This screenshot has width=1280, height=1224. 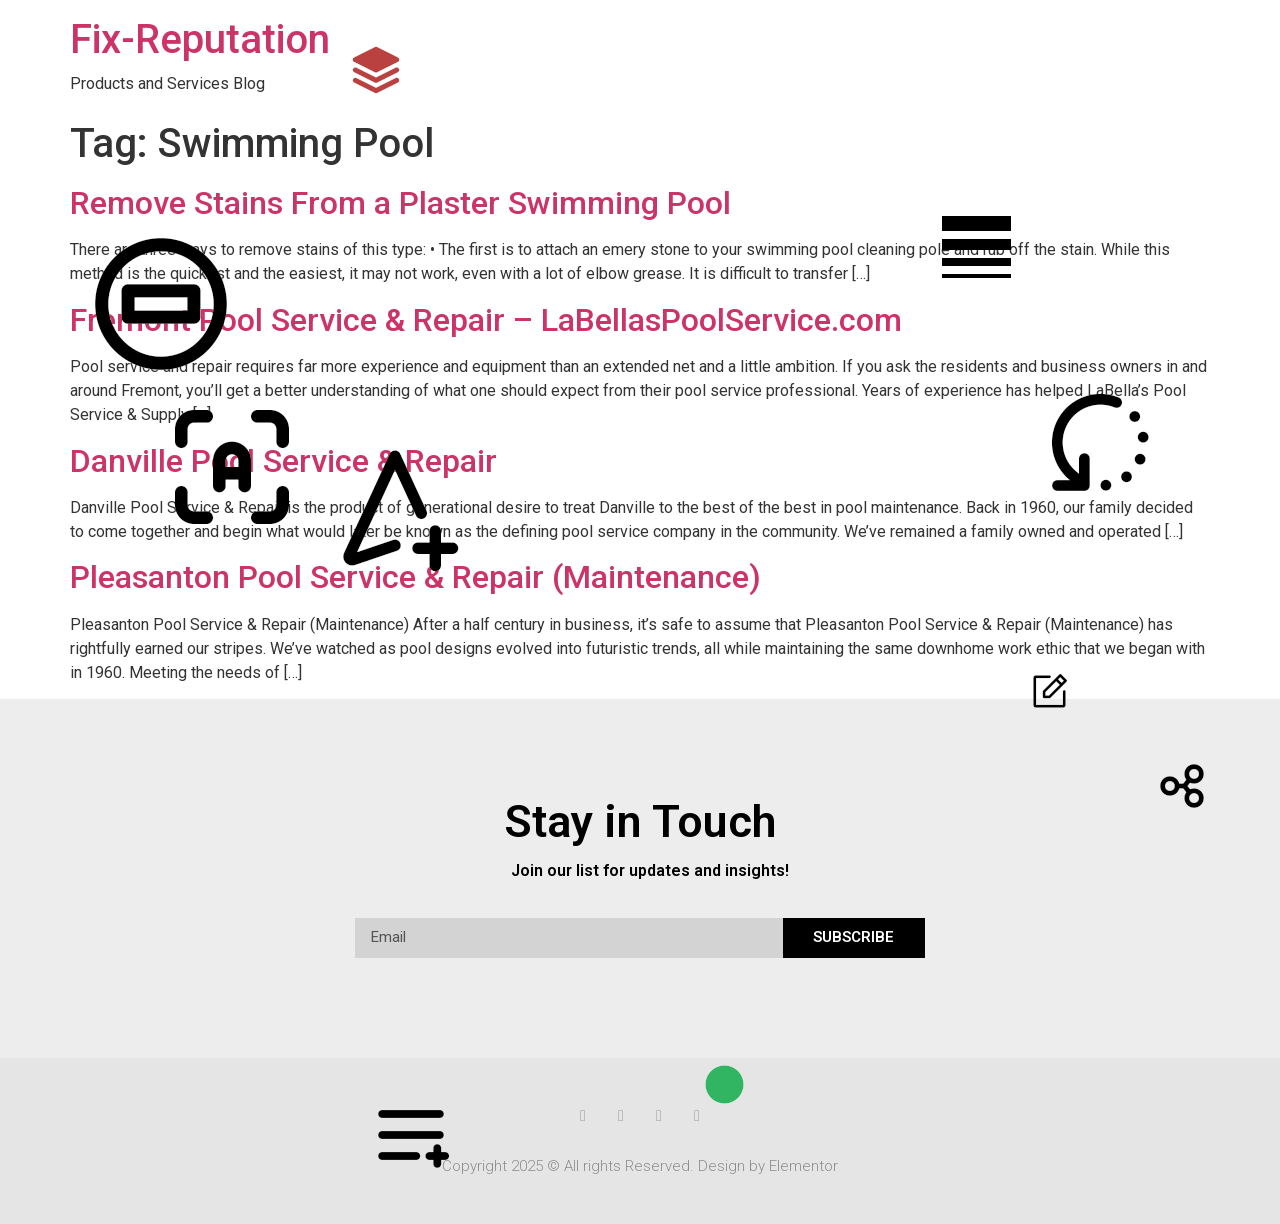 I want to click on enable auto-focus mode for camera, so click(x=232, y=467).